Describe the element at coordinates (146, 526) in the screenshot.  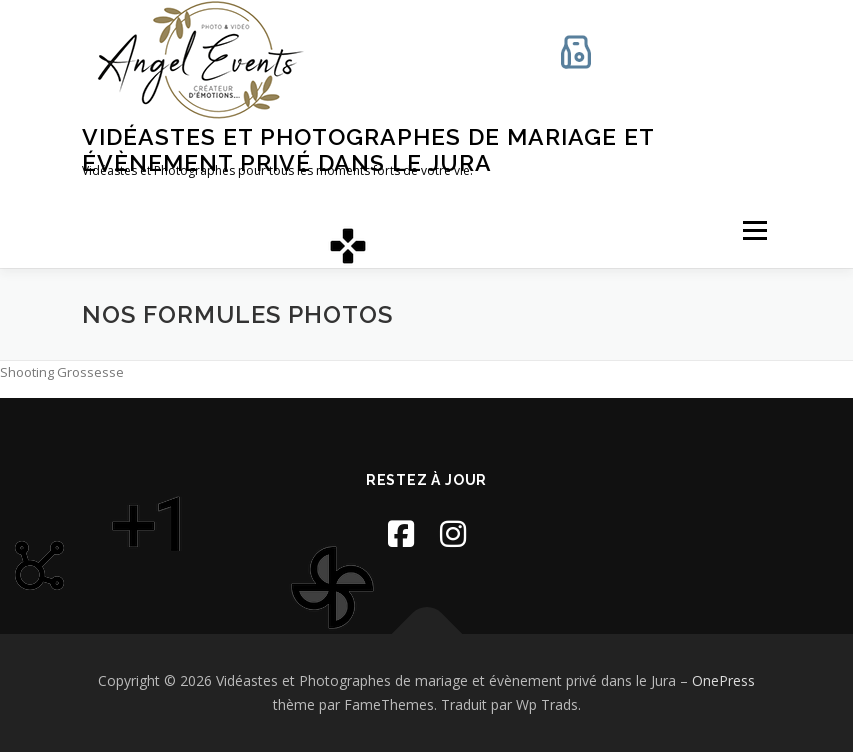
I see `increase exposure by one stop` at that location.